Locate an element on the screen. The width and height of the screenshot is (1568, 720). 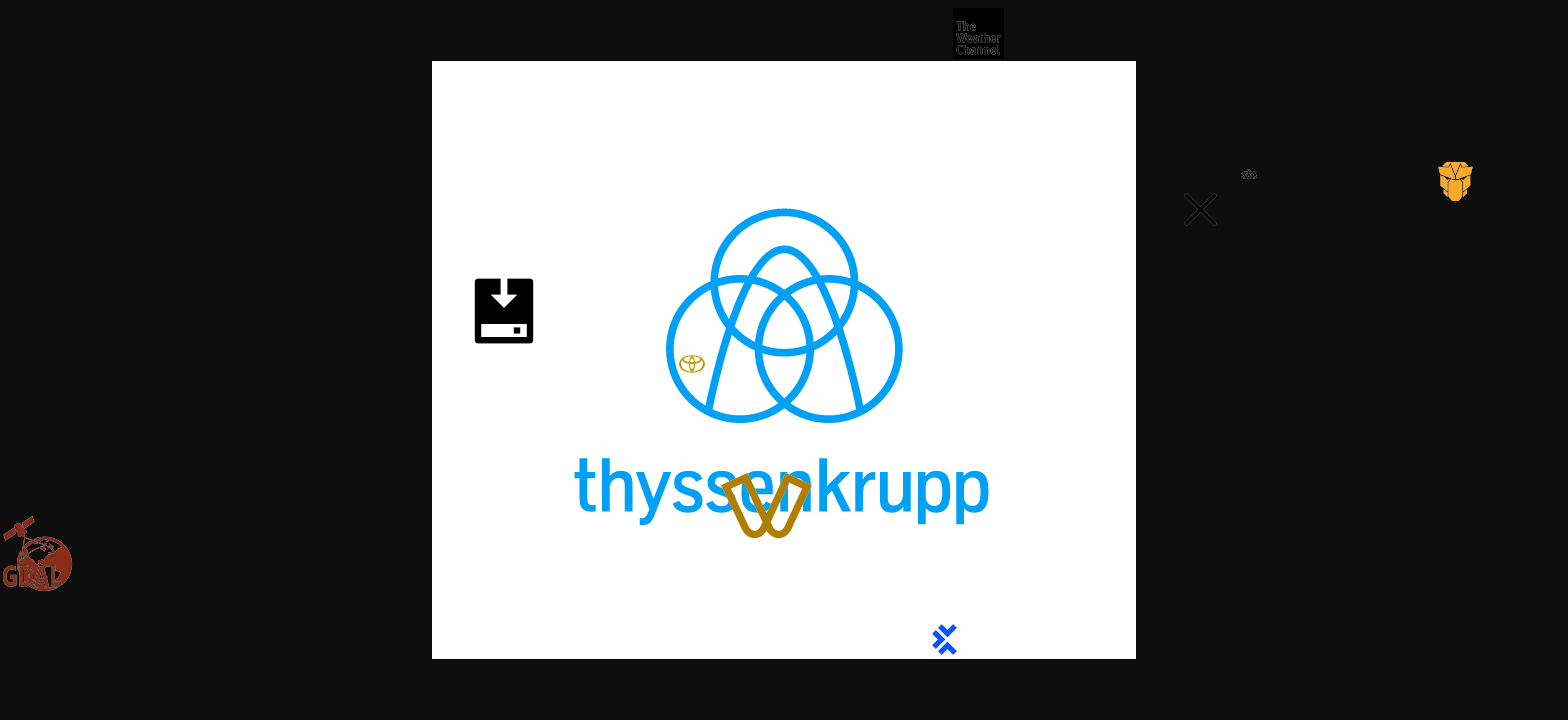
install an app or software is located at coordinates (504, 311).